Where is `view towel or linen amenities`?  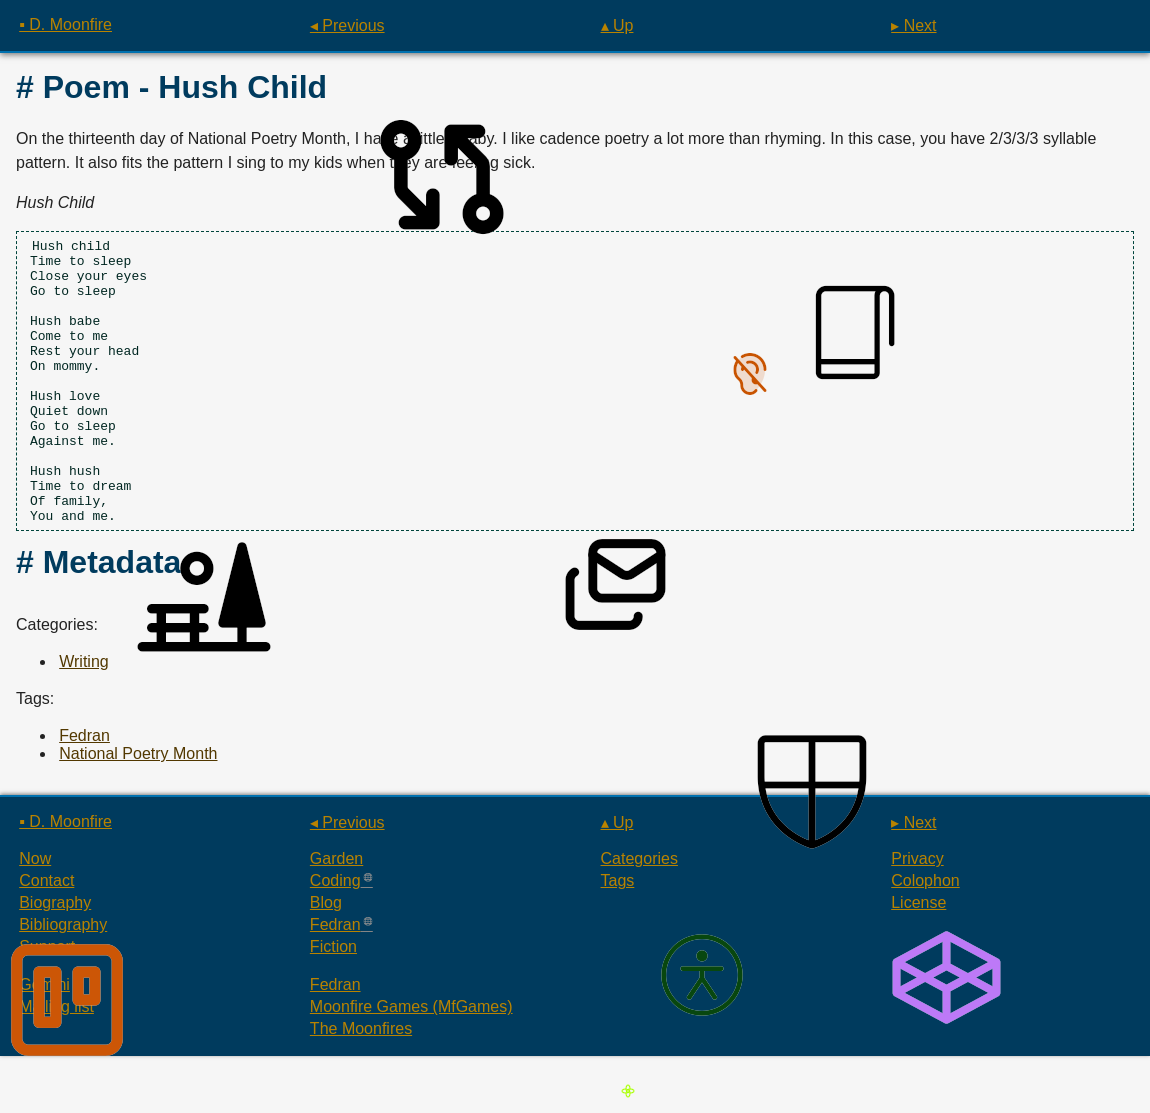
view towel or linen amenities is located at coordinates (851, 332).